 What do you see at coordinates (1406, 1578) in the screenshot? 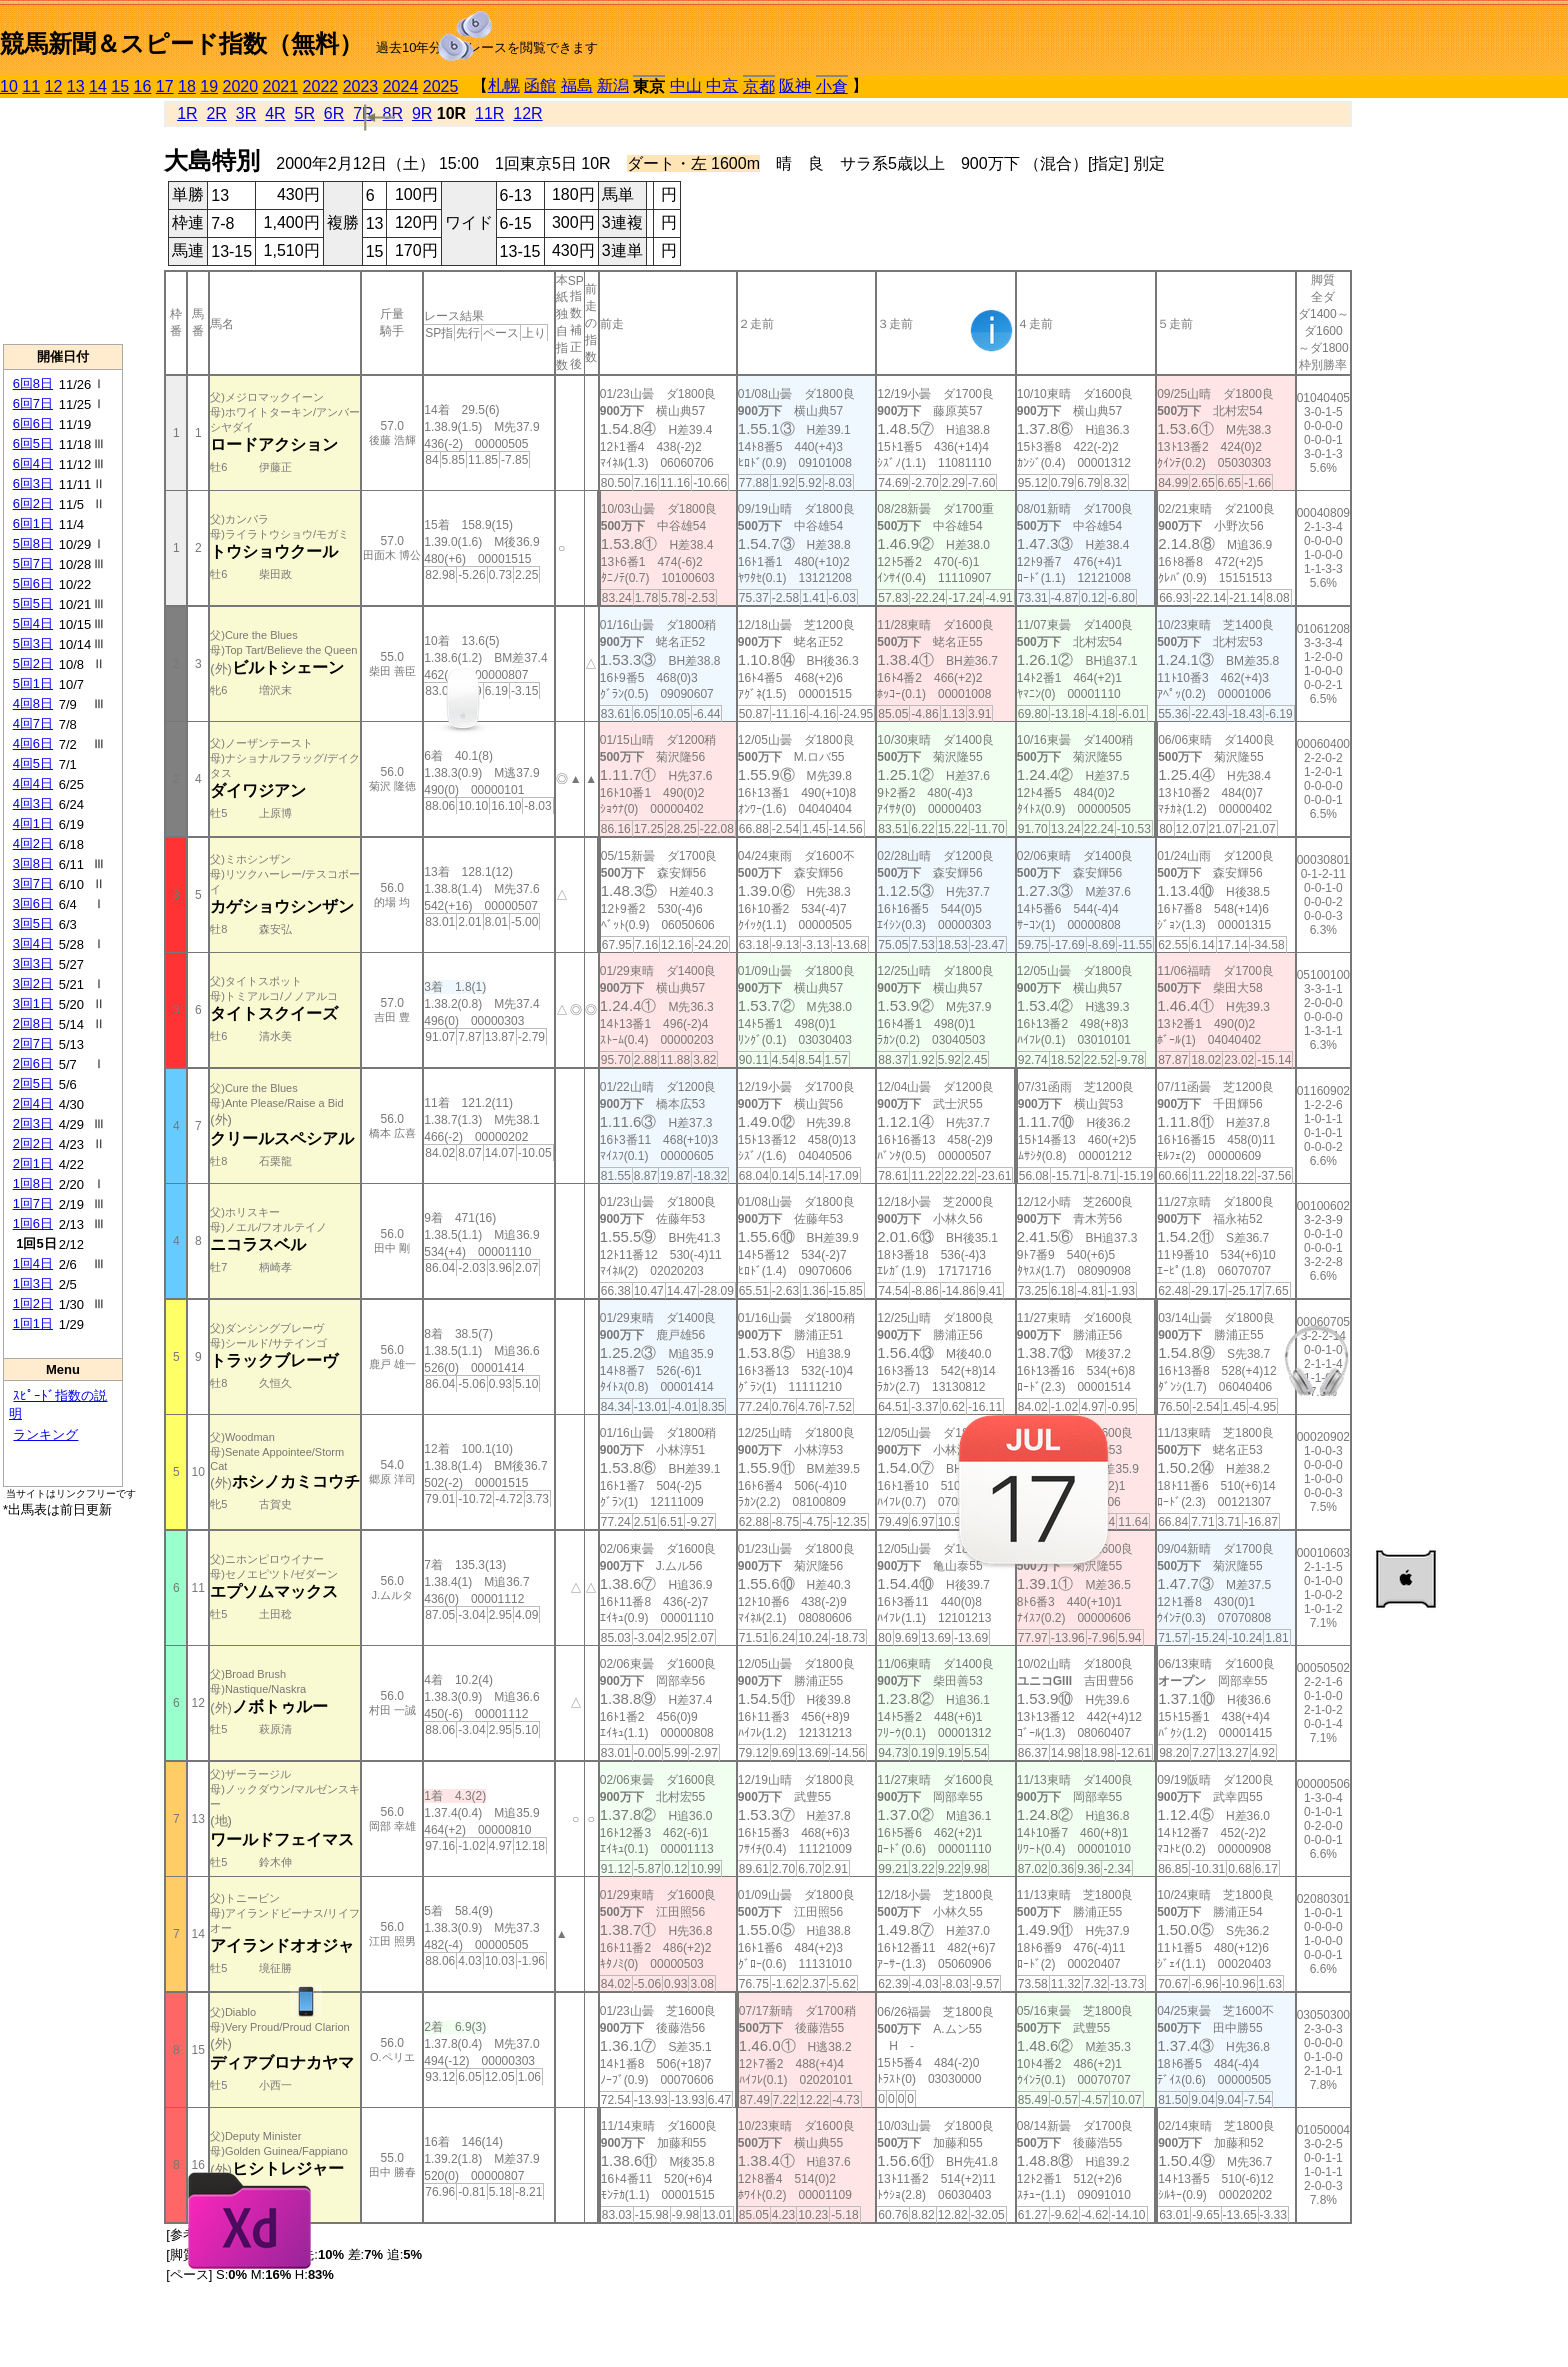
I see `navigate to mac pro in finder sidebar` at bounding box center [1406, 1578].